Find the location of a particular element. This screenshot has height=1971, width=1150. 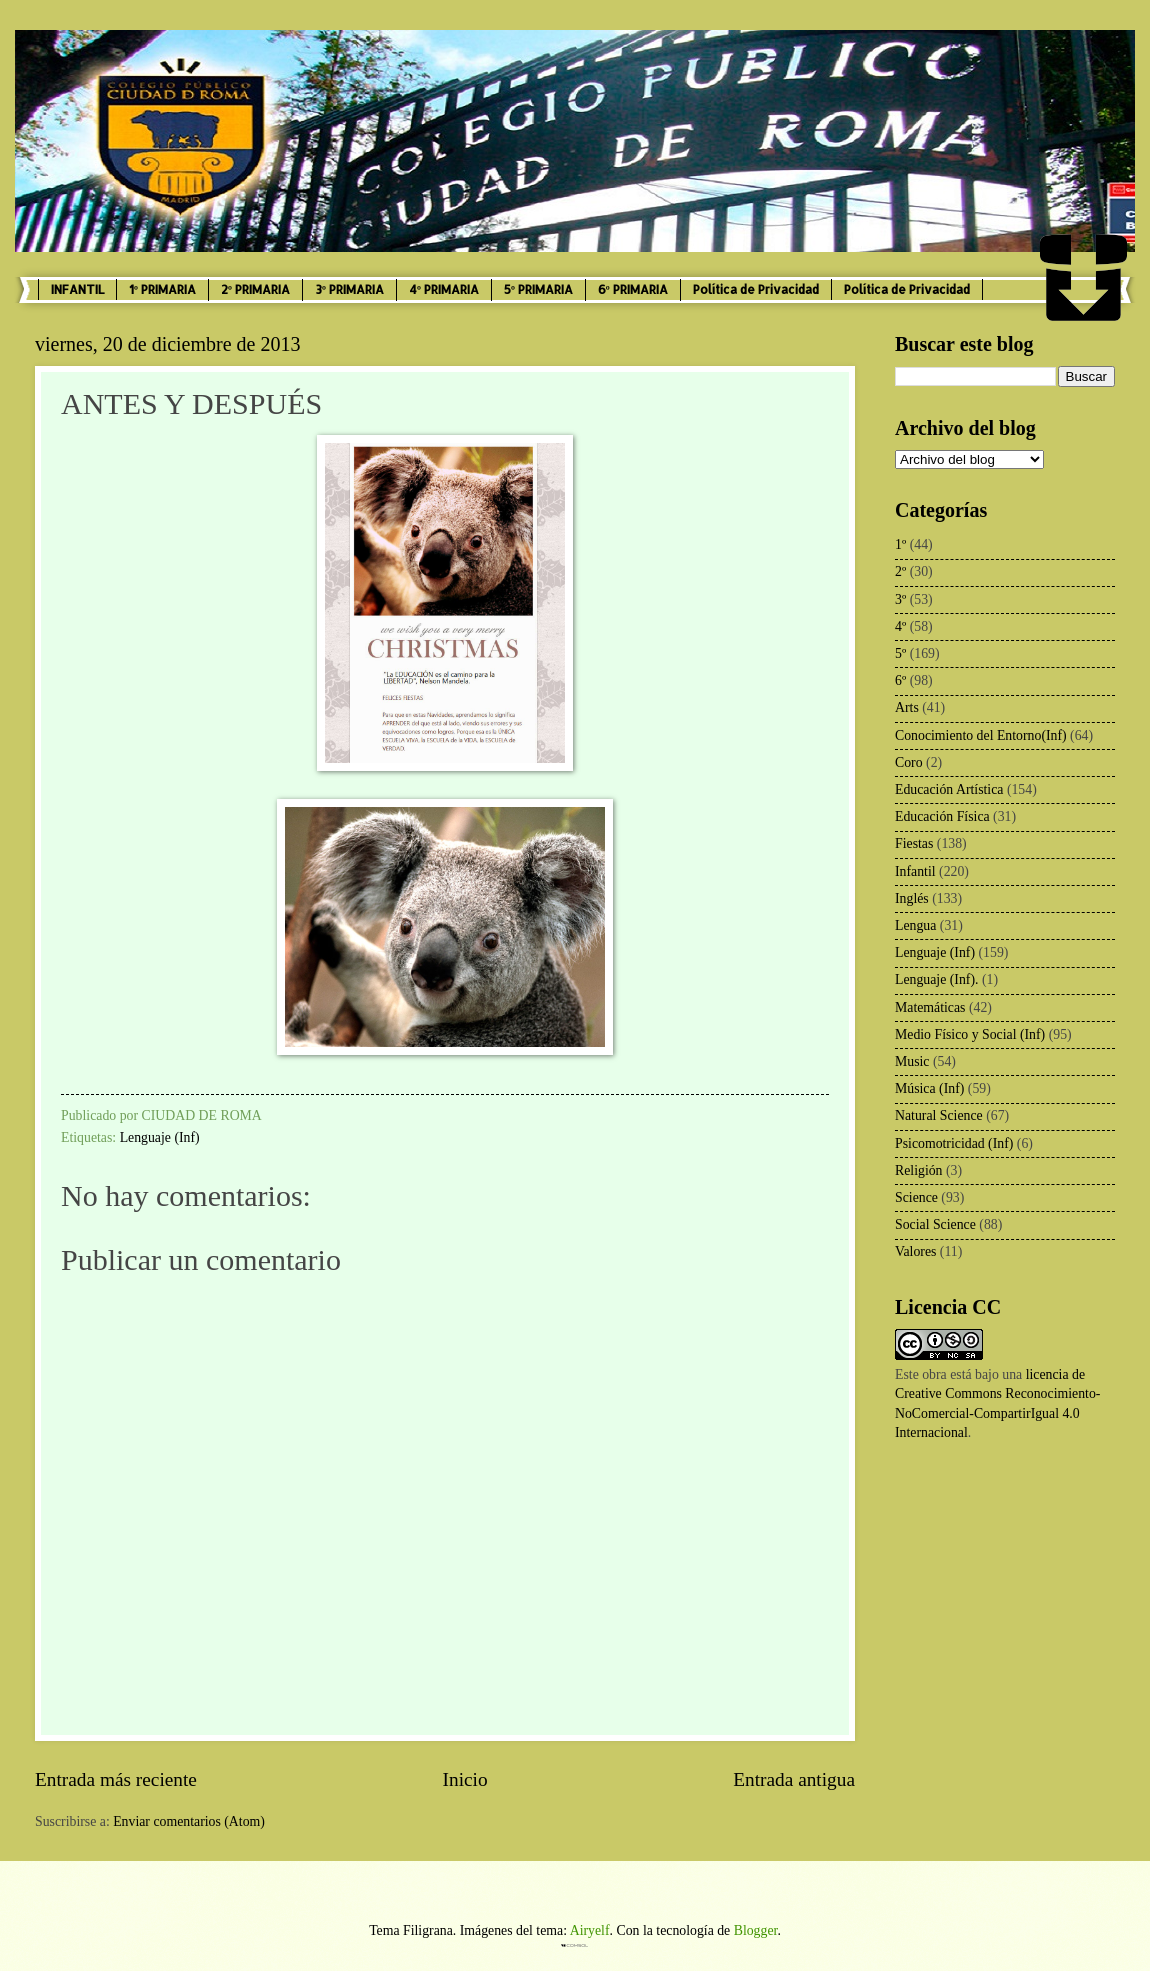

open transmission torrent client is located at coordinates (1083, 277).